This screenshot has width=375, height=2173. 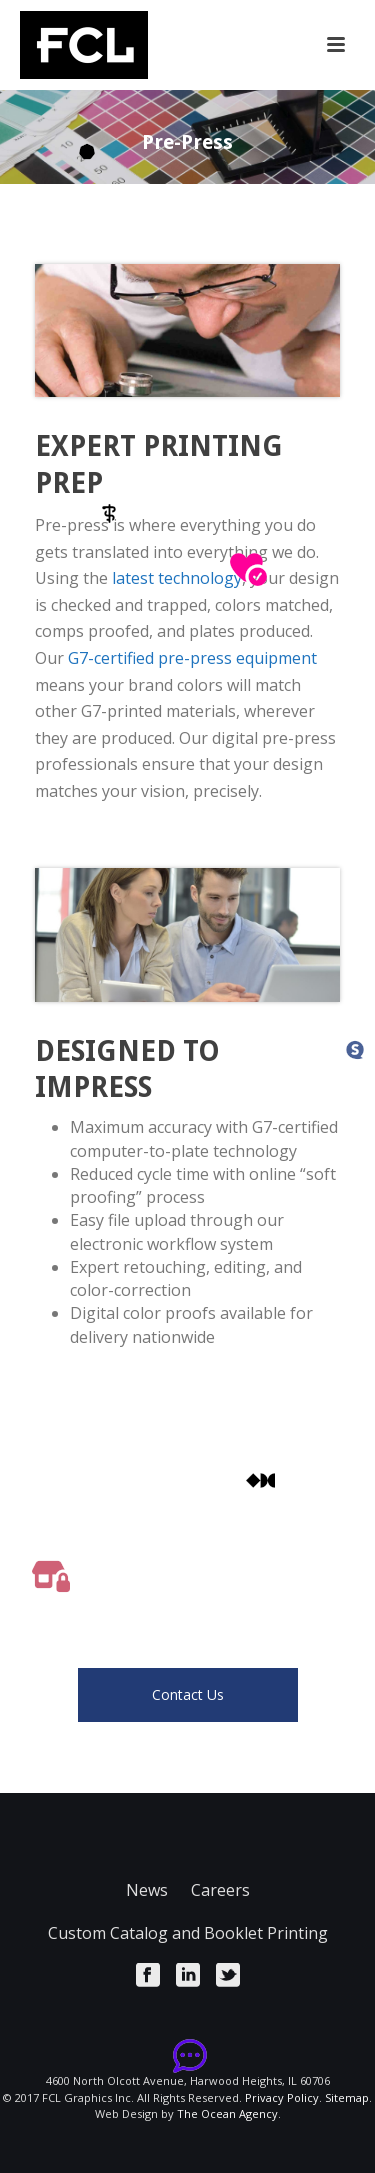 I want to click on access medical or healthcare services, so click(x=109, y=513).